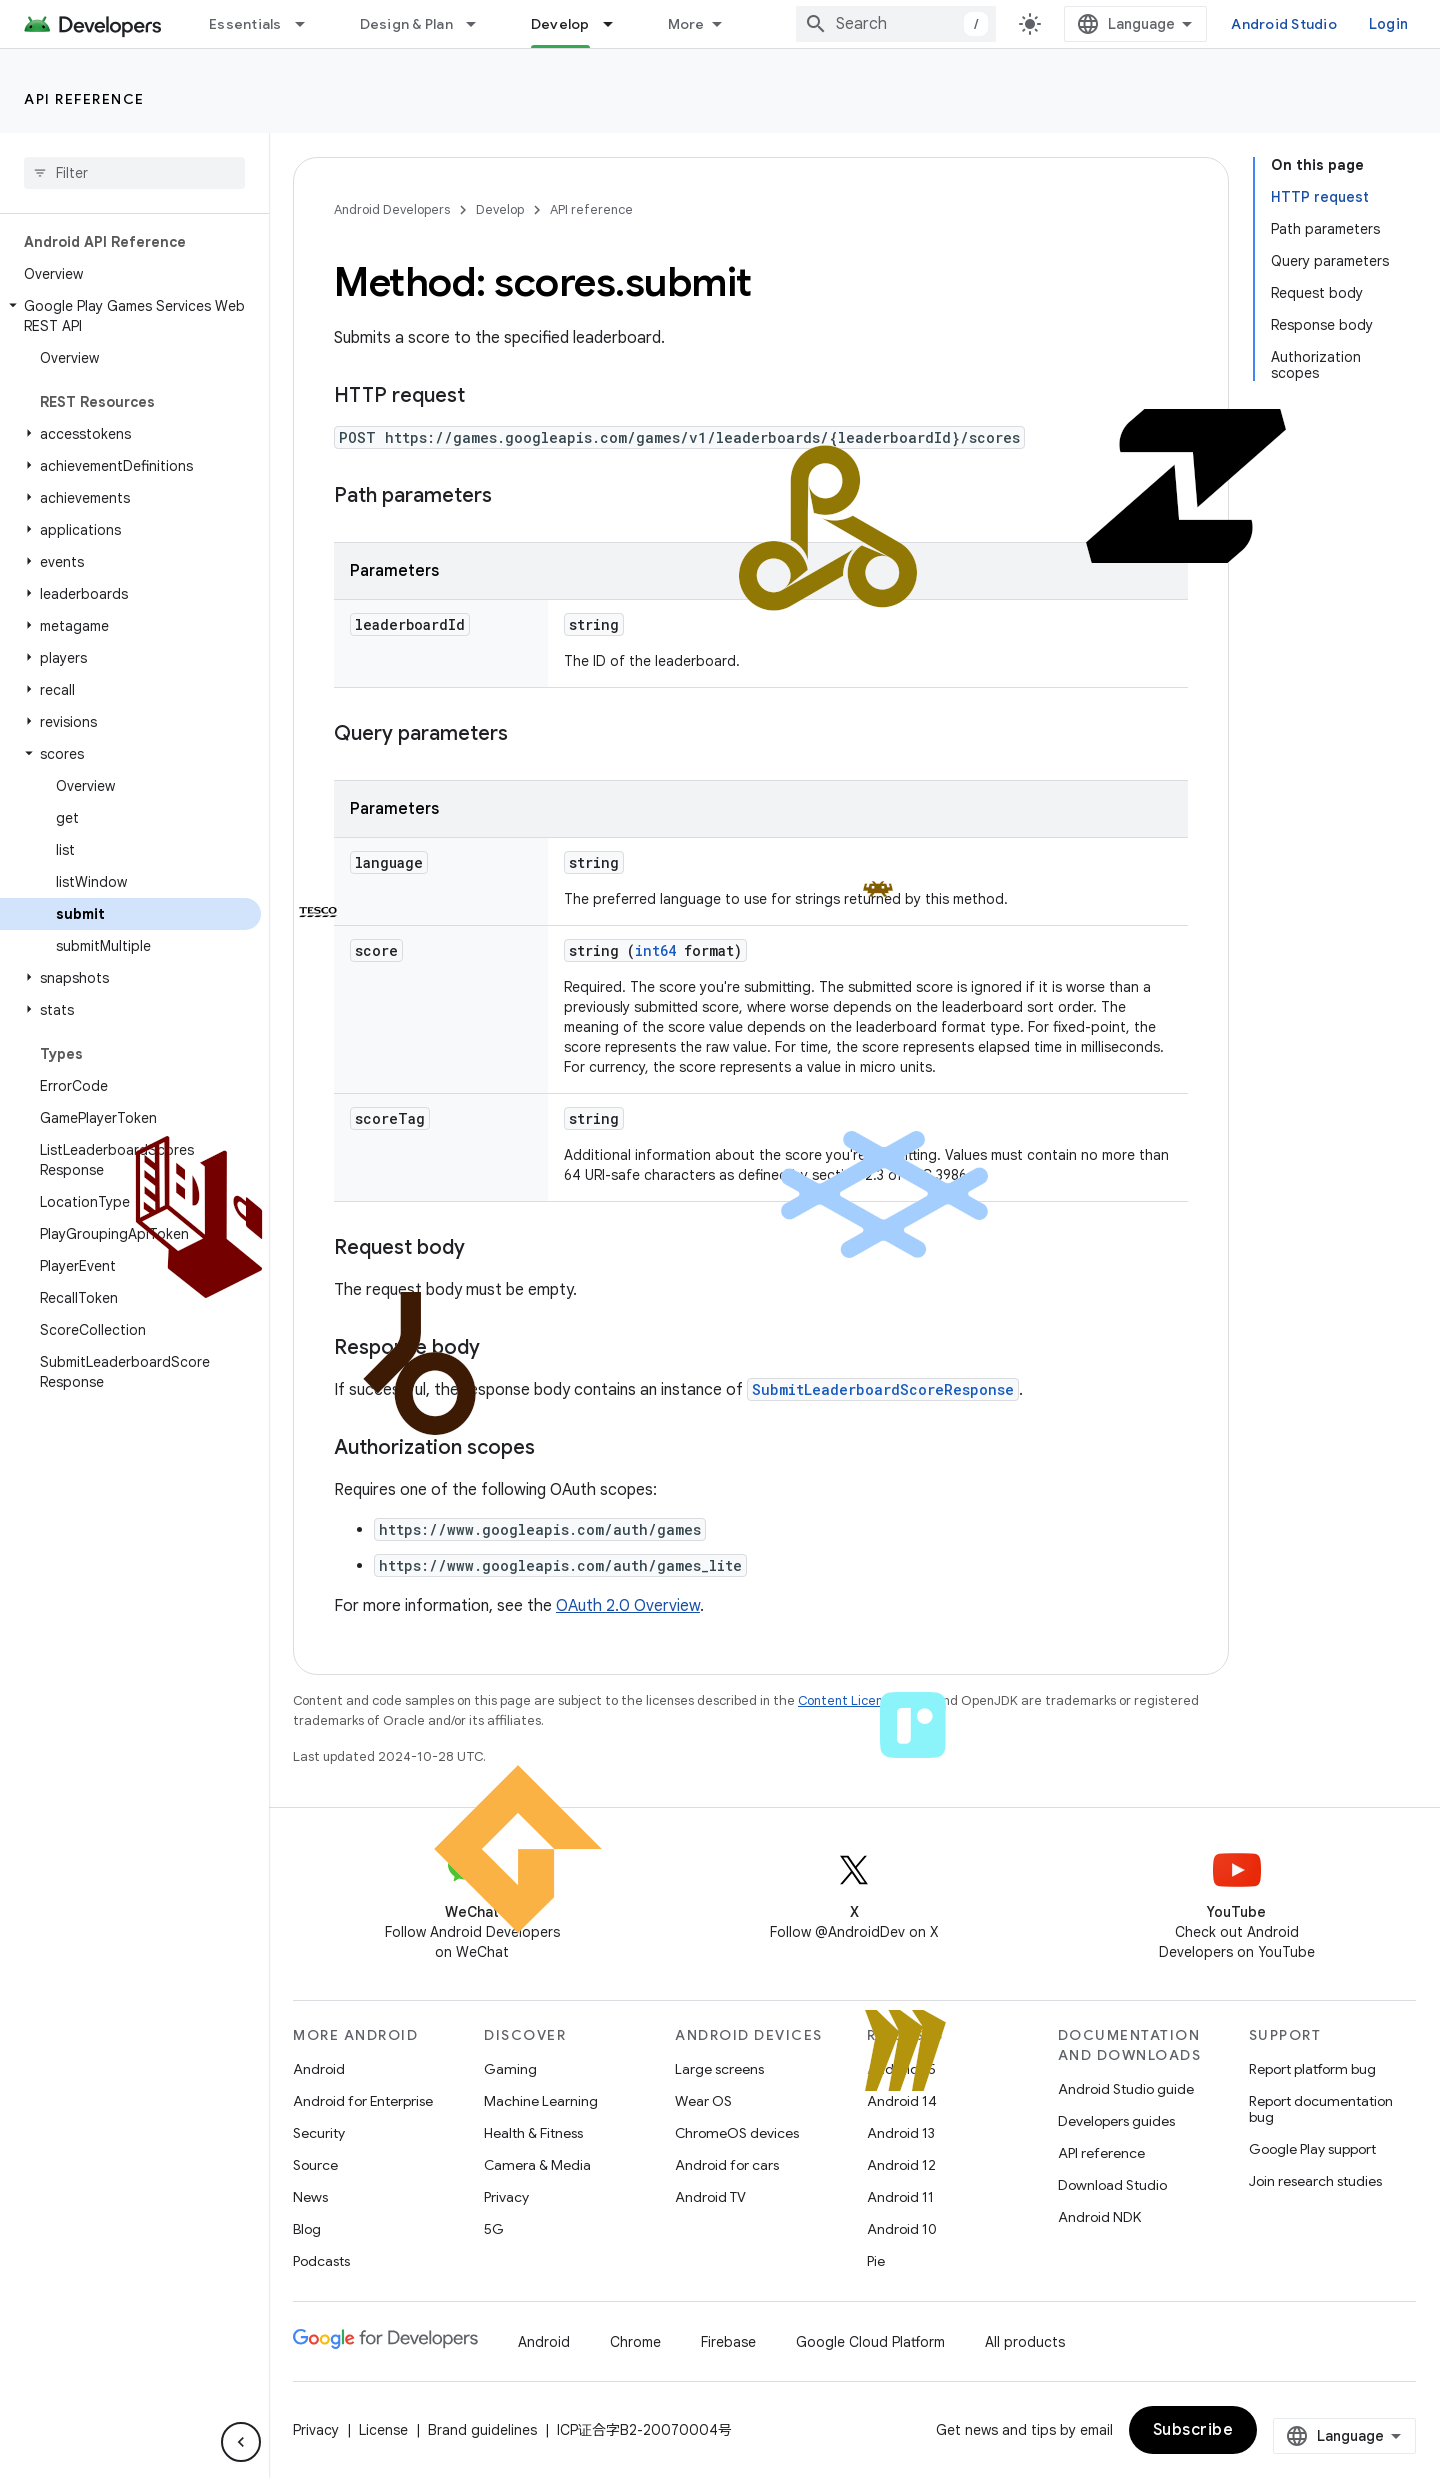 Image resolution: width=1440 pixels, height=2478 pixels. I want to click on open GameMaker game development software, so click(518, 1849).